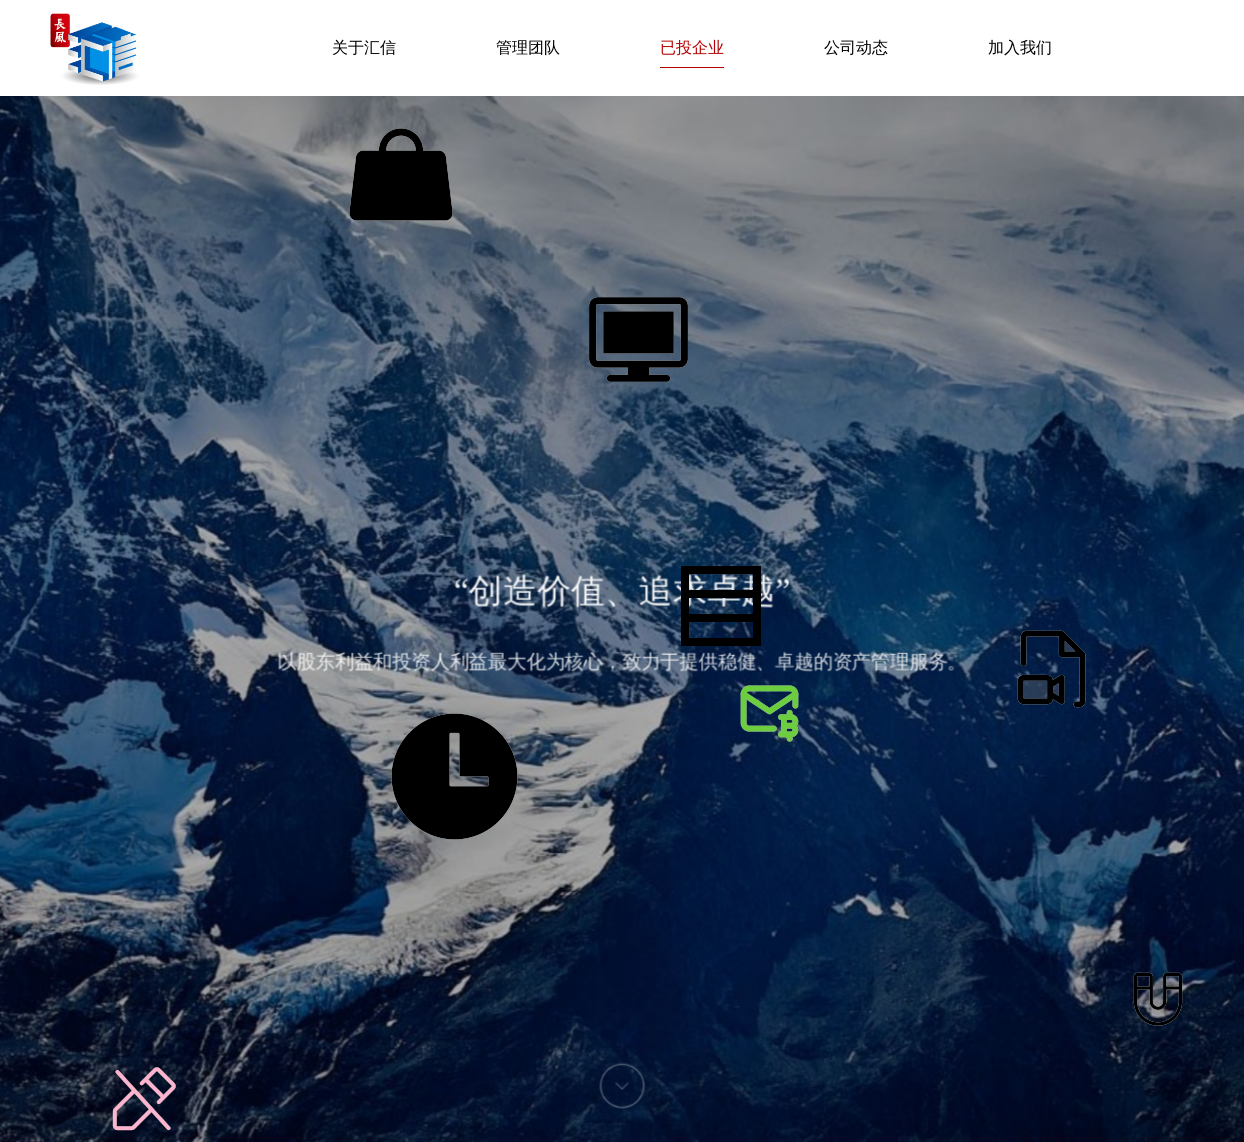 The height and width of the screenshot is (1142, 1244). I want to click on access TV or video streaming options, so click(638, 339).